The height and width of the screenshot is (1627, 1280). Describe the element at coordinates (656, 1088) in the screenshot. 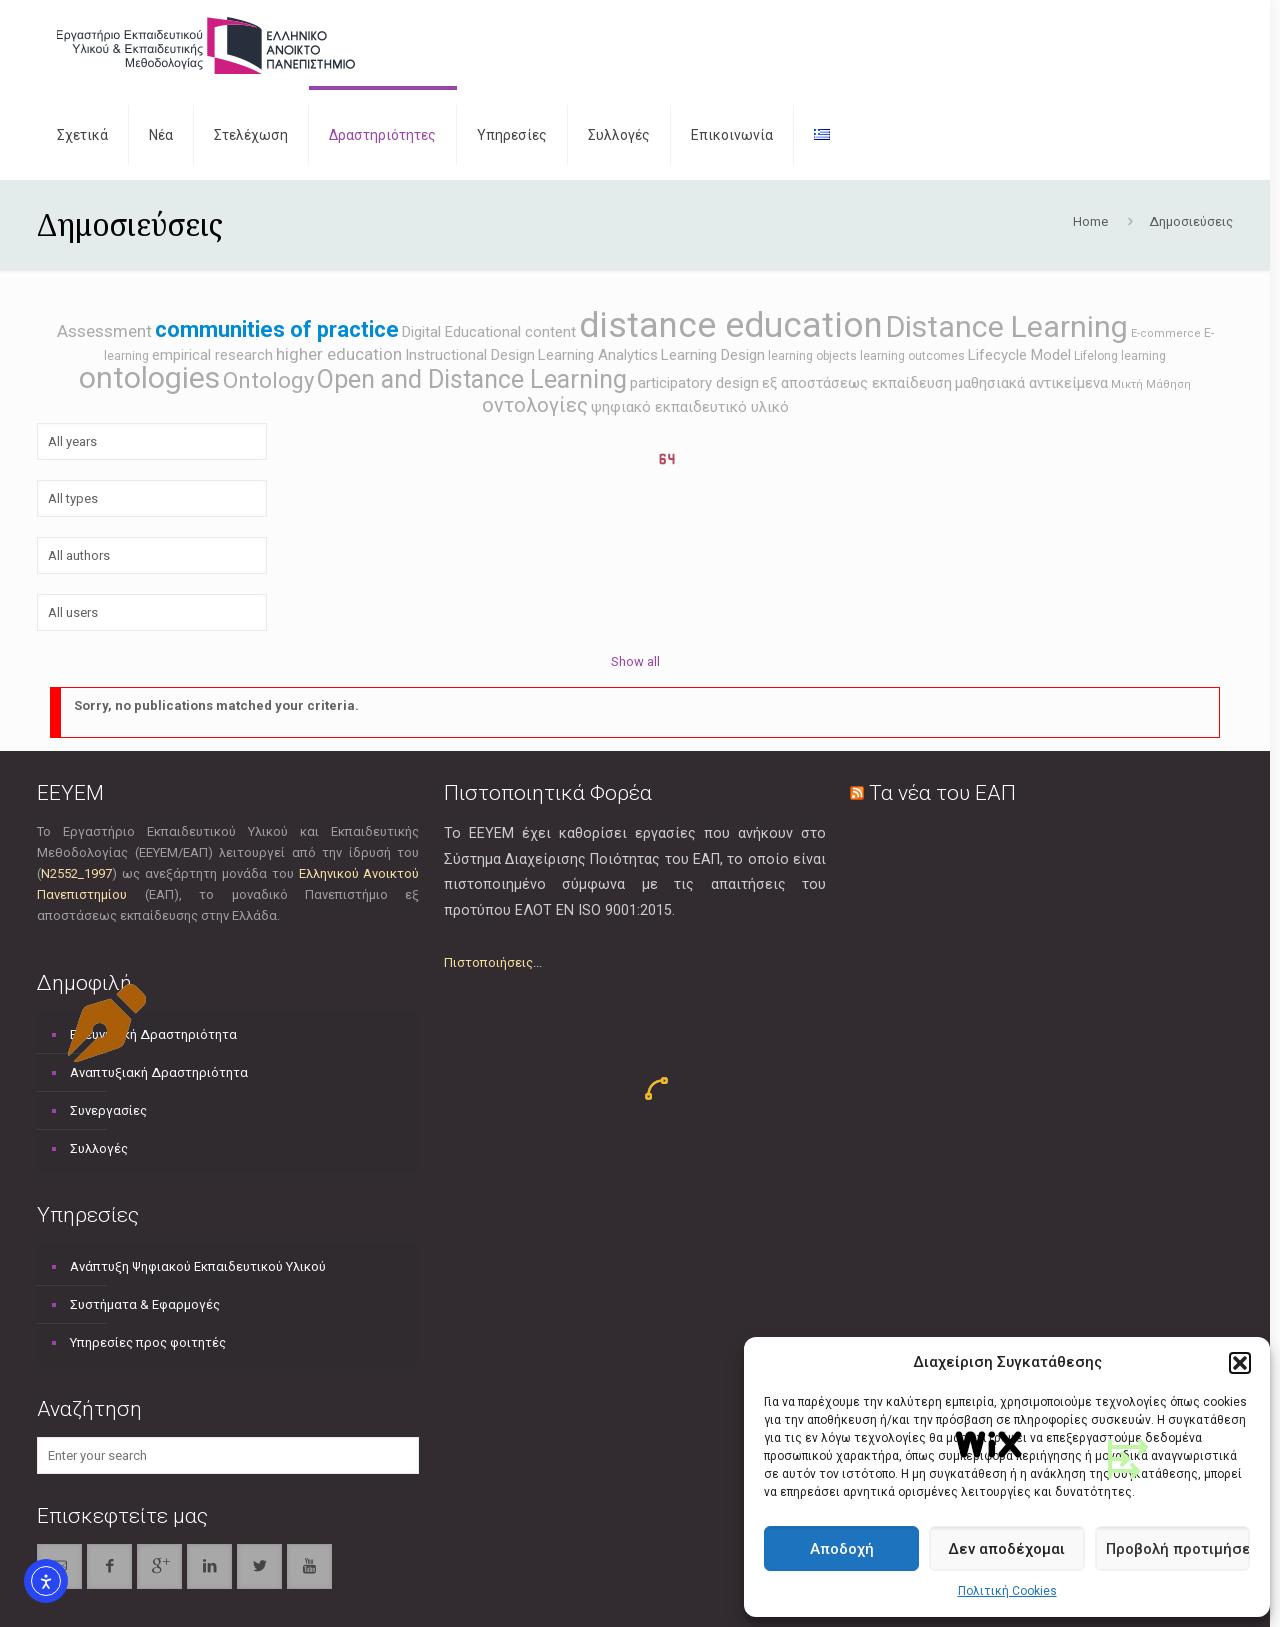

I see `edit vector path curve handles` at that location.